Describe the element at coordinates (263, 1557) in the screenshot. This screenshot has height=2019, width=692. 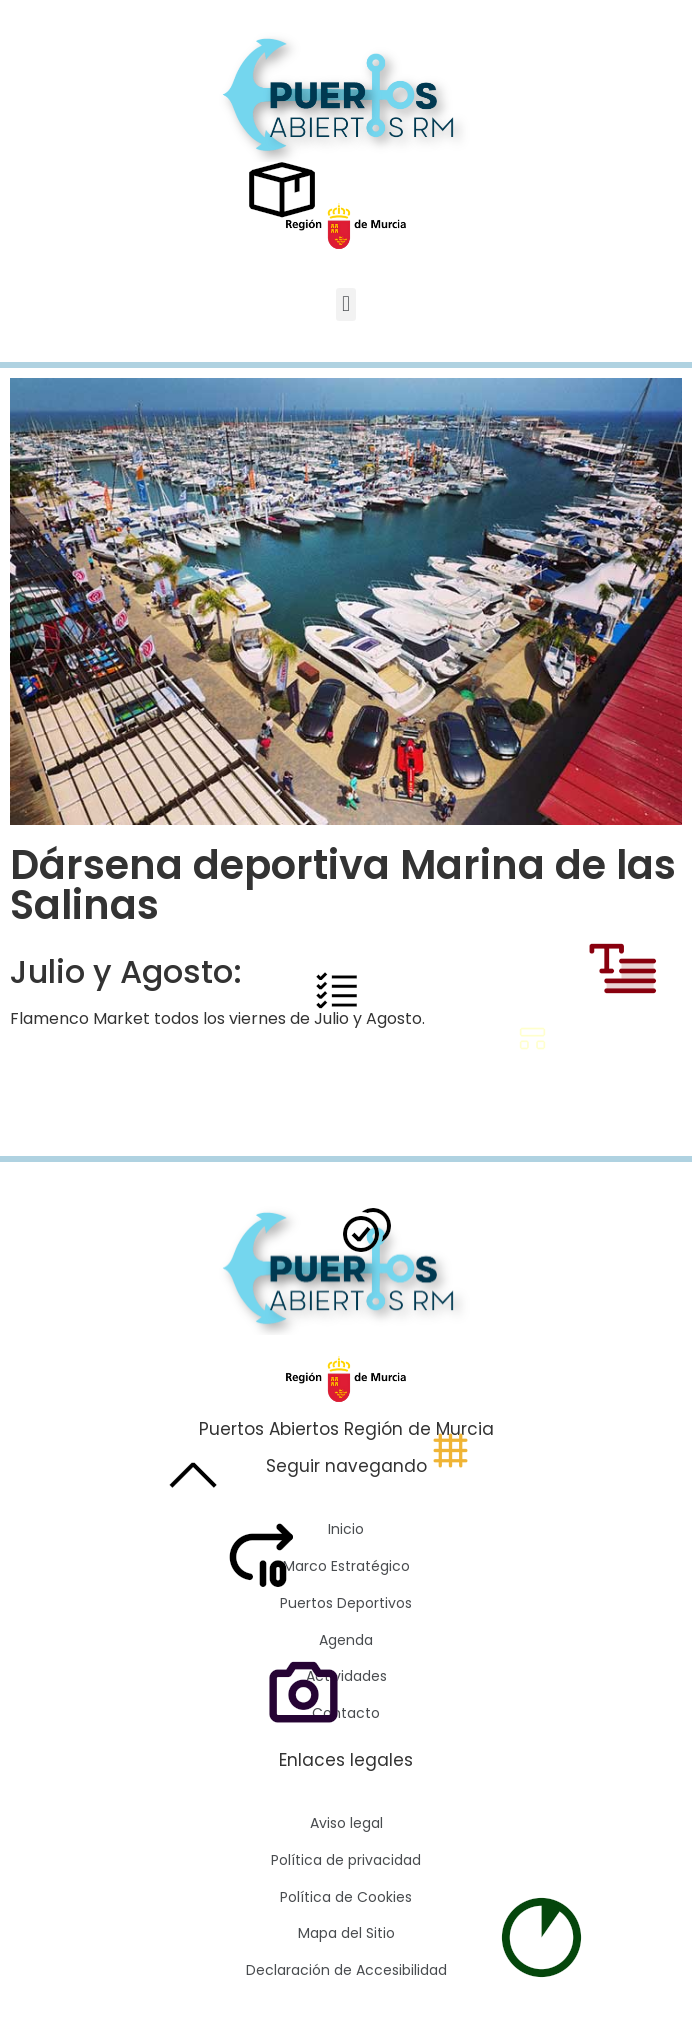
I see `skip forward 10 seconds` at that location.